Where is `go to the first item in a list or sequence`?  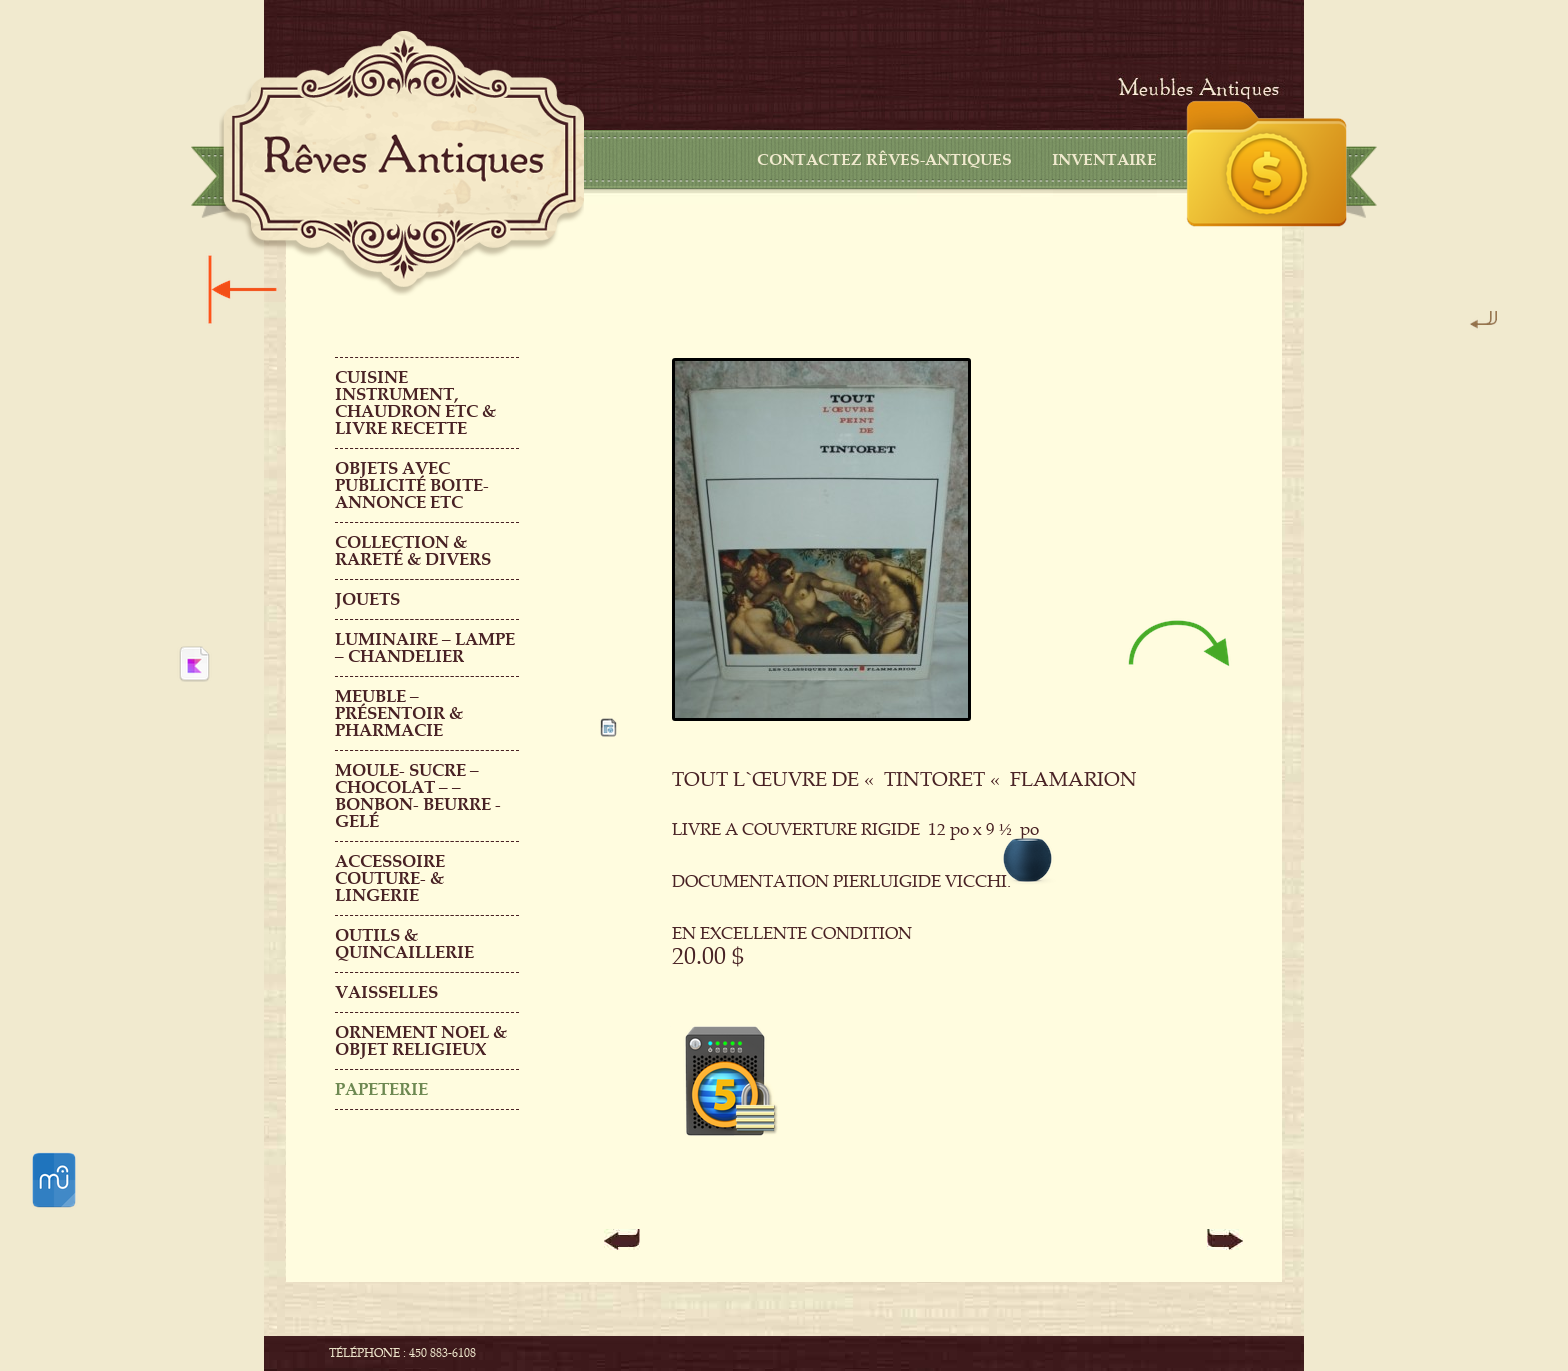 go to the first item in a list or sequence is located at coordinates (242, 289).